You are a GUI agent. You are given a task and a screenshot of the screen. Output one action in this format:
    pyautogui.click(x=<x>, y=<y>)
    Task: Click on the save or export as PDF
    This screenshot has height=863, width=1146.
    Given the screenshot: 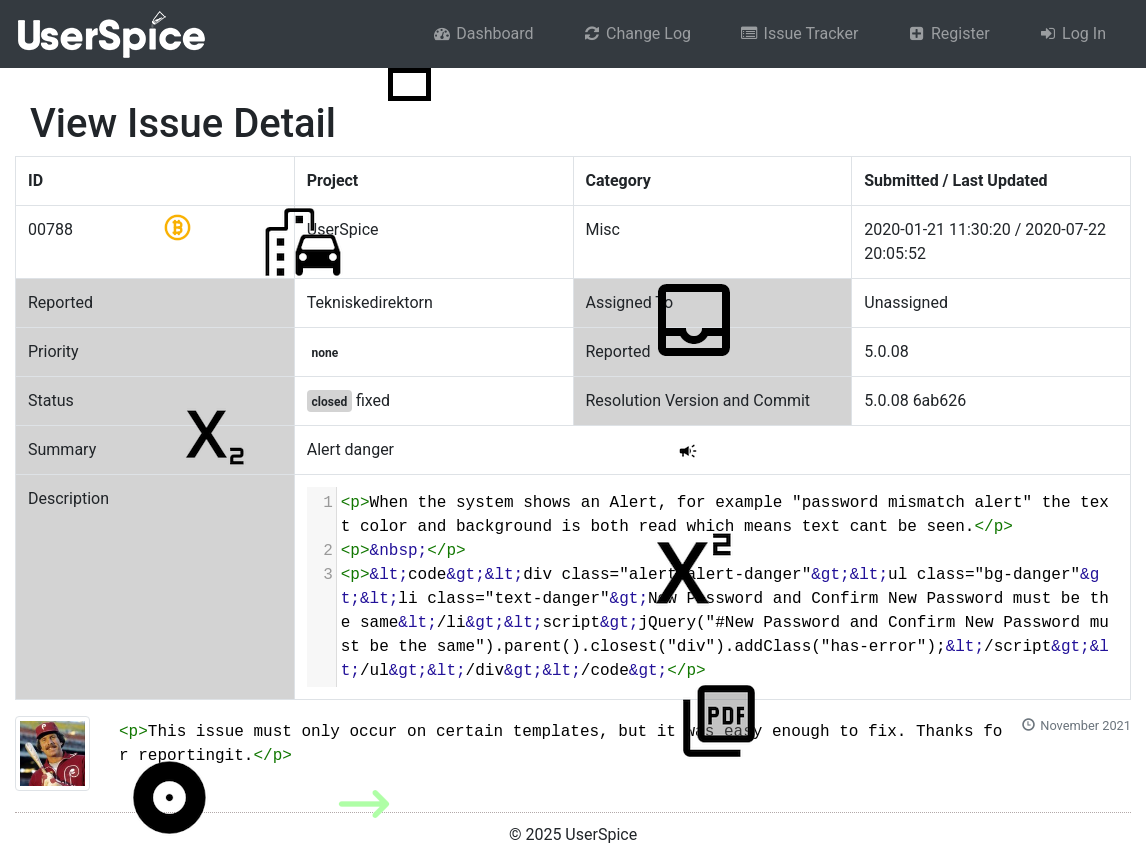 What is the action you would take?
    pyautogui.click(x=719, y=721)
    